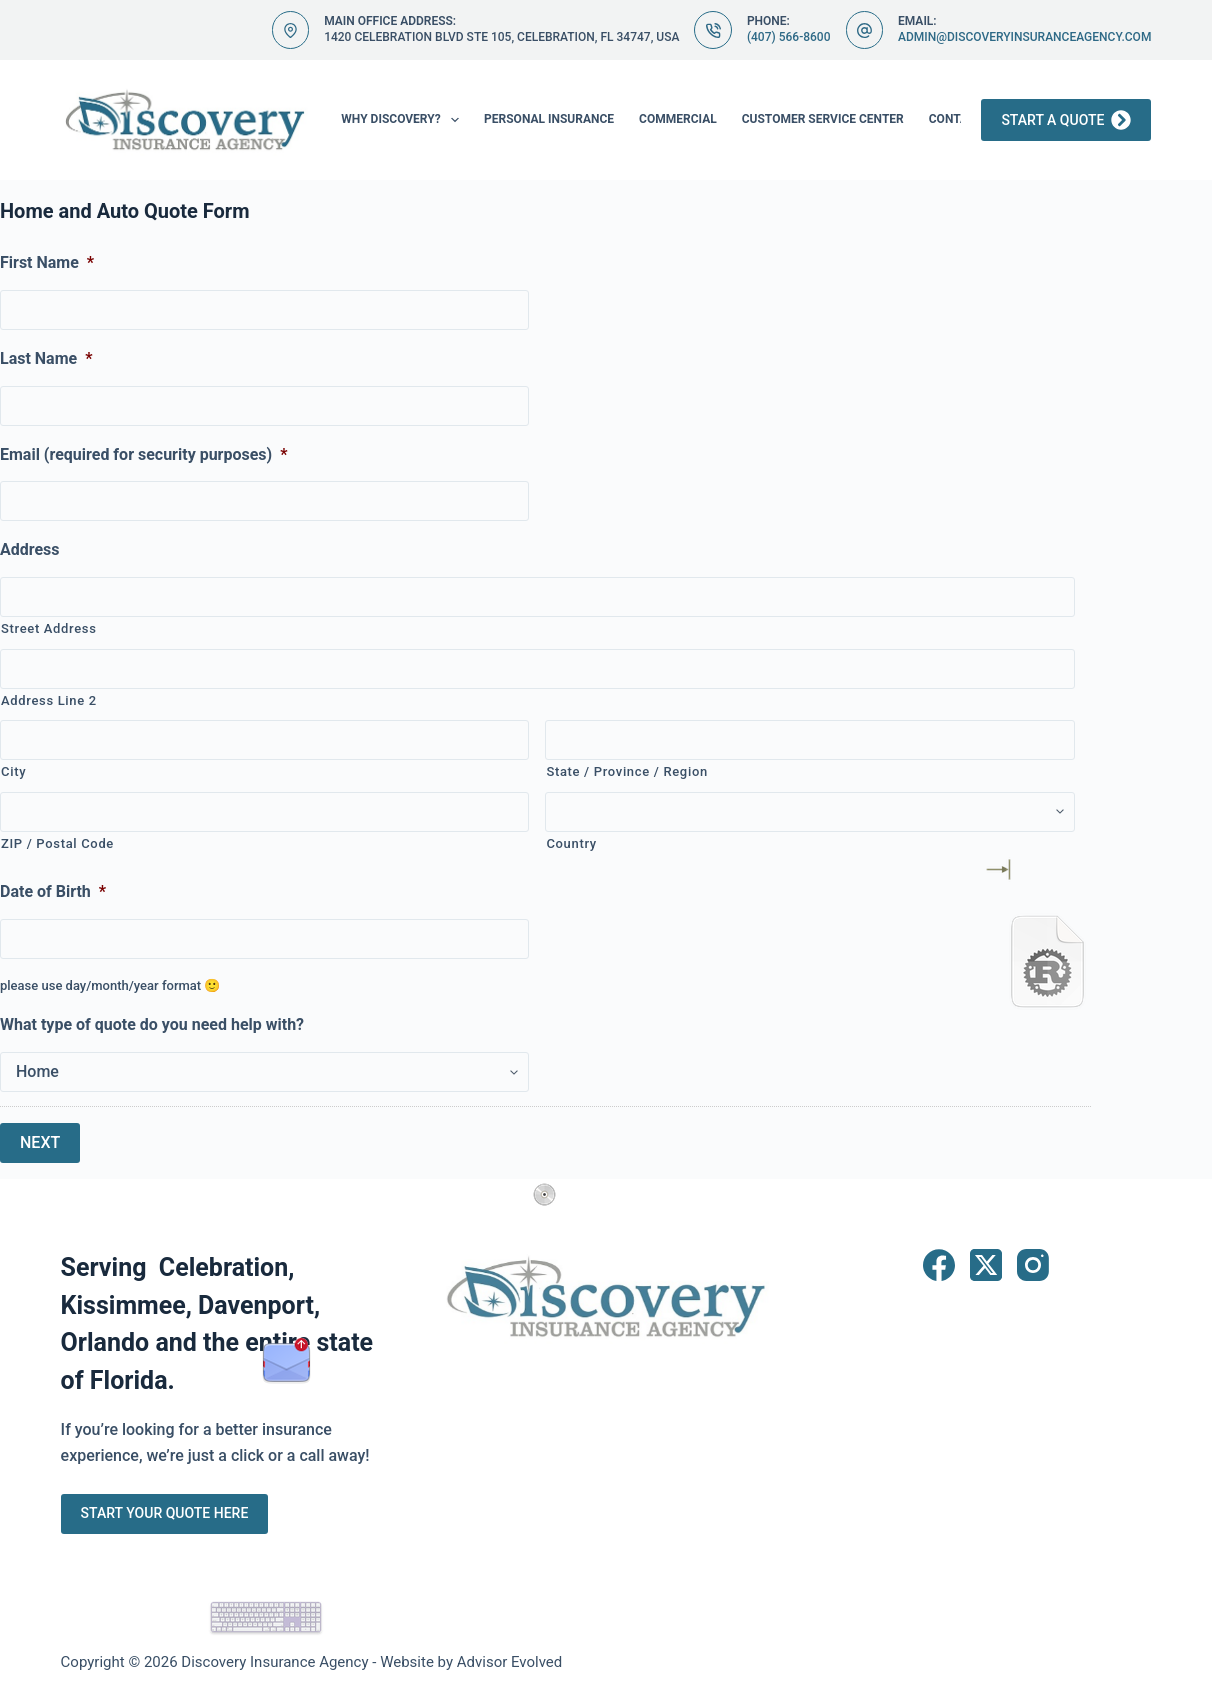 The image size is (1212, 1697). What do you see at coordinates (286, 1362) in the screenshot?
I see `send an email or message` at bounding box center [286, 1362].